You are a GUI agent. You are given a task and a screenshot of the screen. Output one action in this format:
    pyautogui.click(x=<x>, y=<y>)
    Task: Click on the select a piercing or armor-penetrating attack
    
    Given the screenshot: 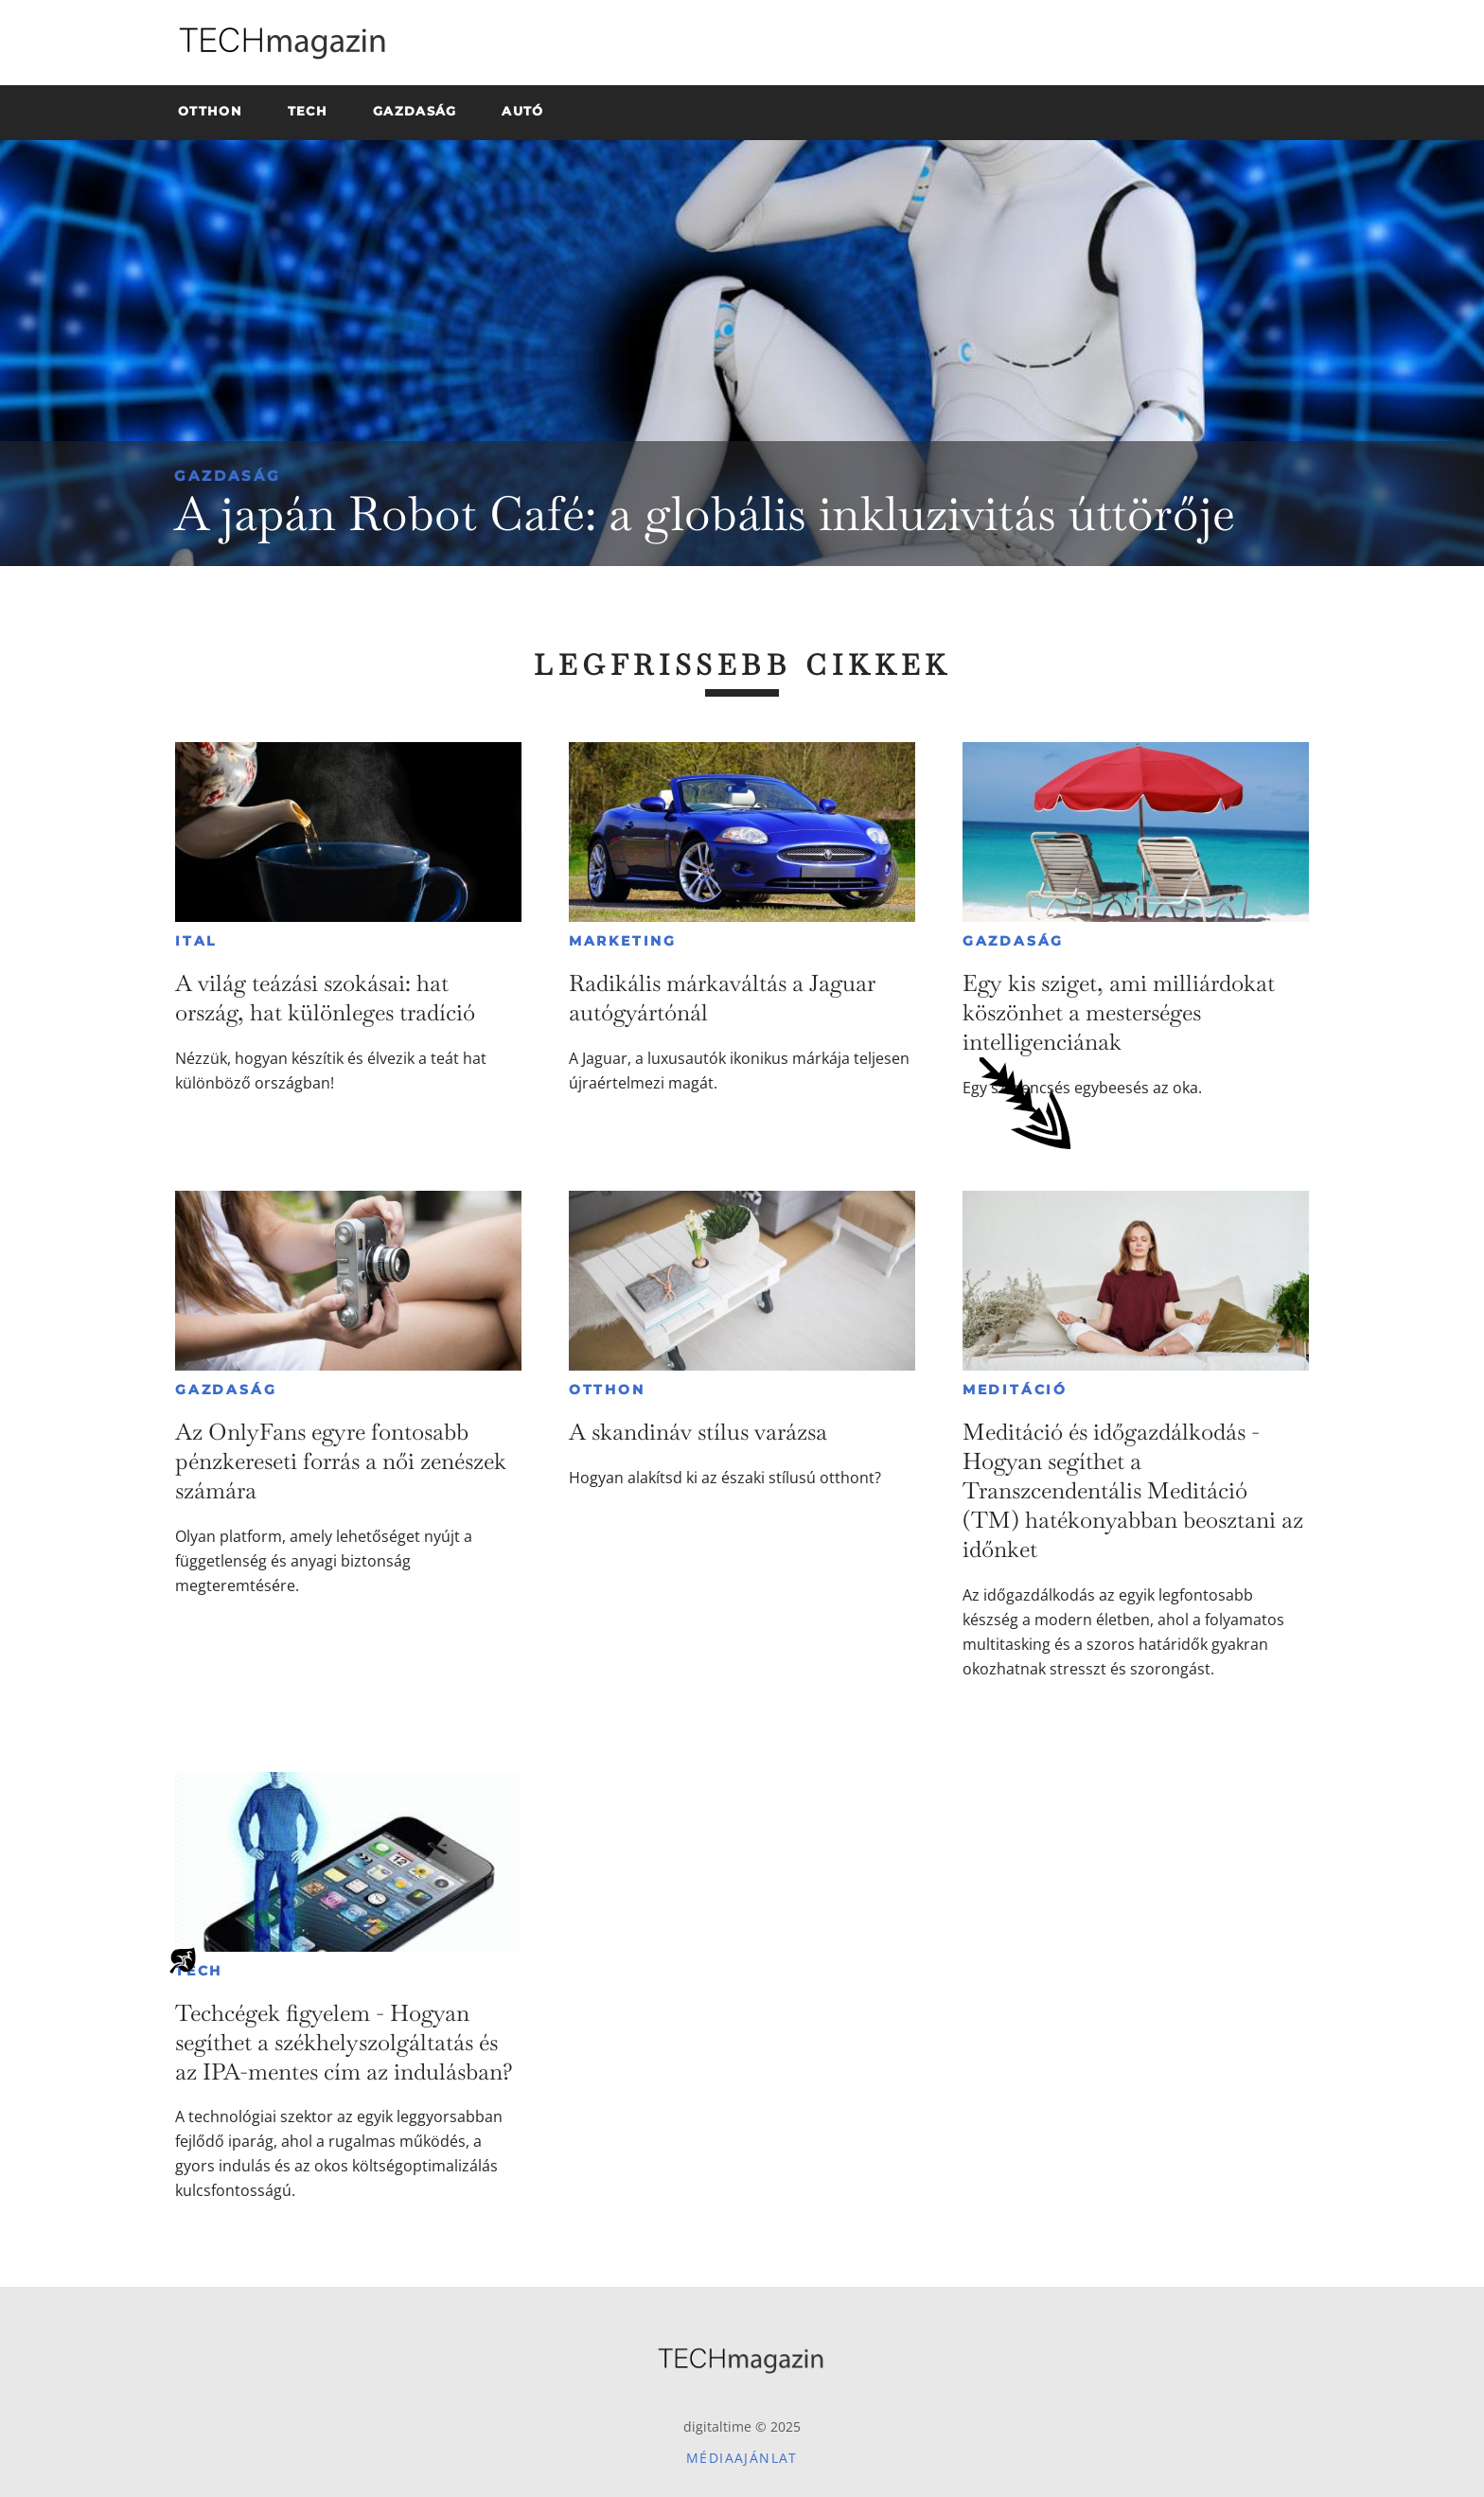 What is the action you would take?
    pyautogui.click(x=1025, y=1103)
    